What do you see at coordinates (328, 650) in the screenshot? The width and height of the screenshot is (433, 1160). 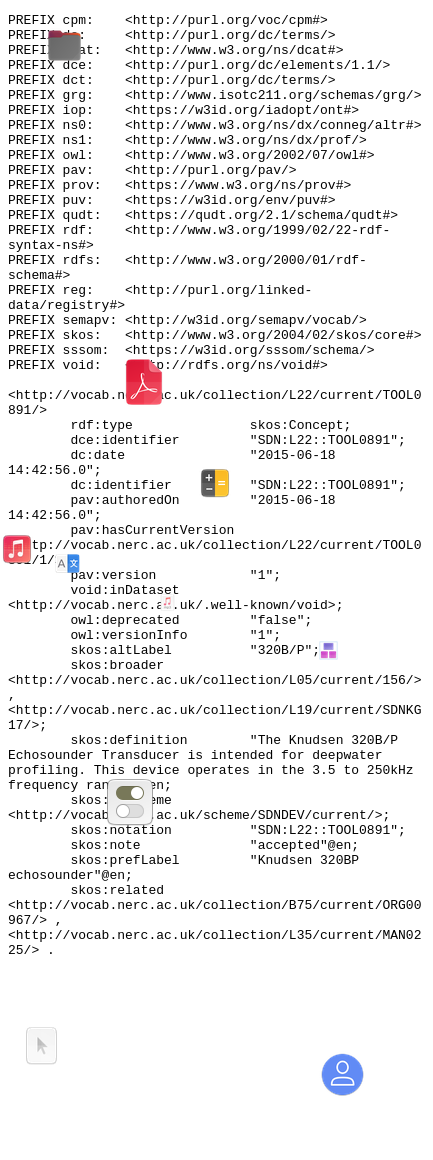 I see `select all items in the current view` at bounding box center [328, 650].